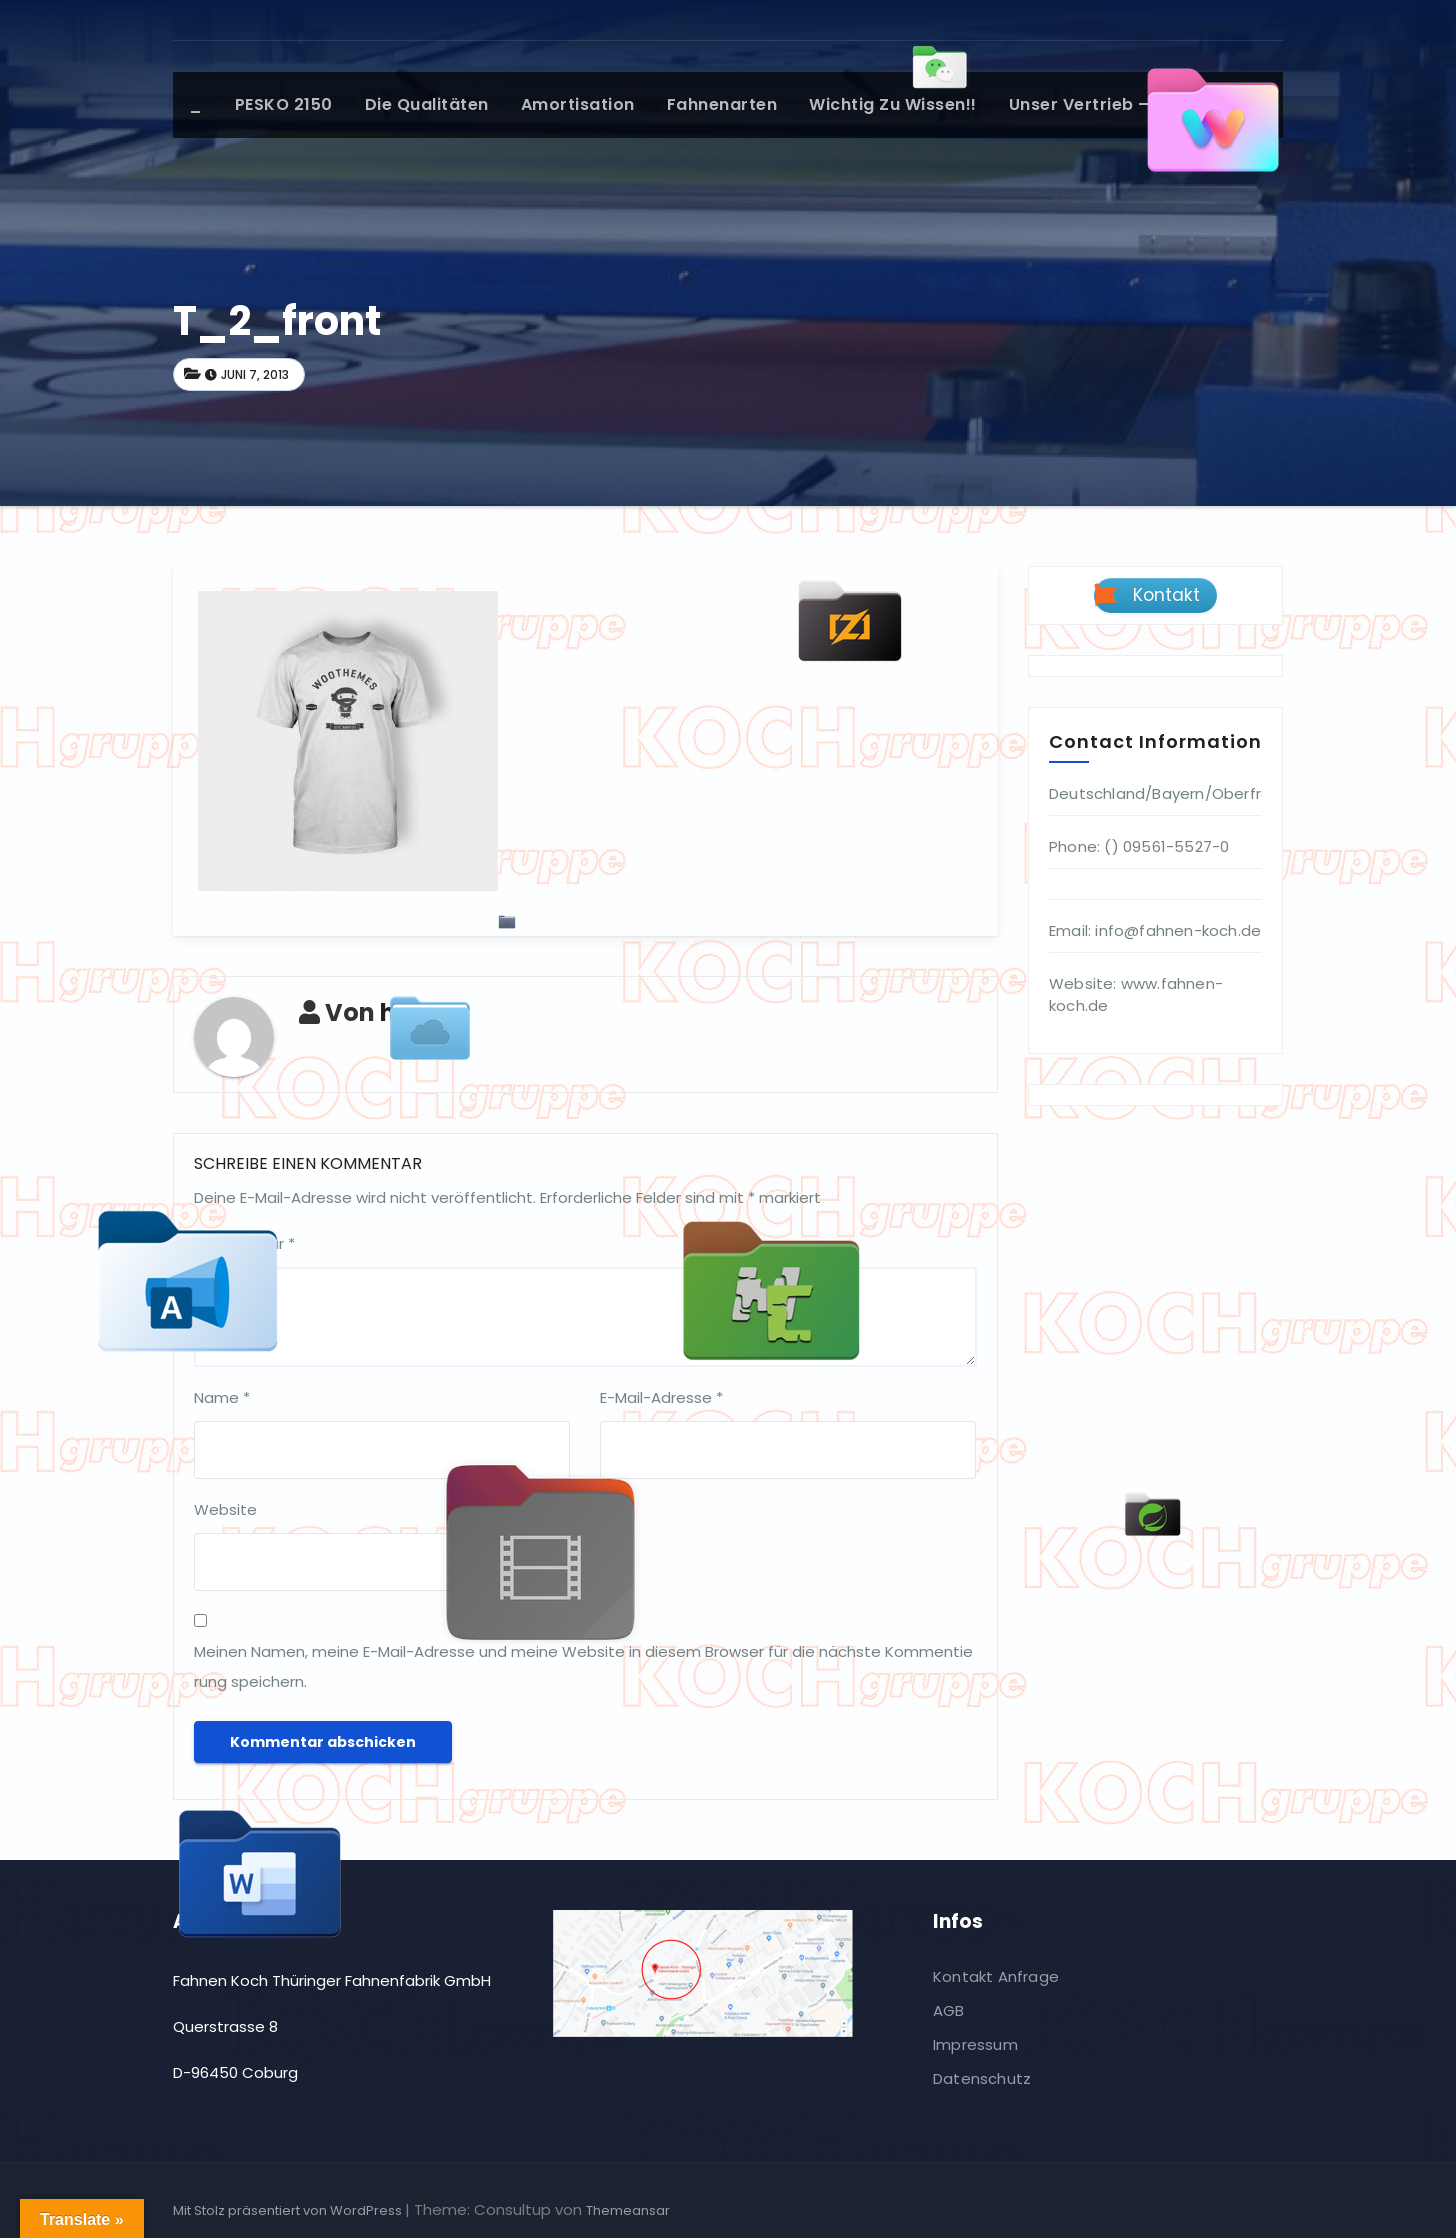  Describe the element at coordinates (939, 68) in the screenshot. I see `open wechat files folder` at that location.